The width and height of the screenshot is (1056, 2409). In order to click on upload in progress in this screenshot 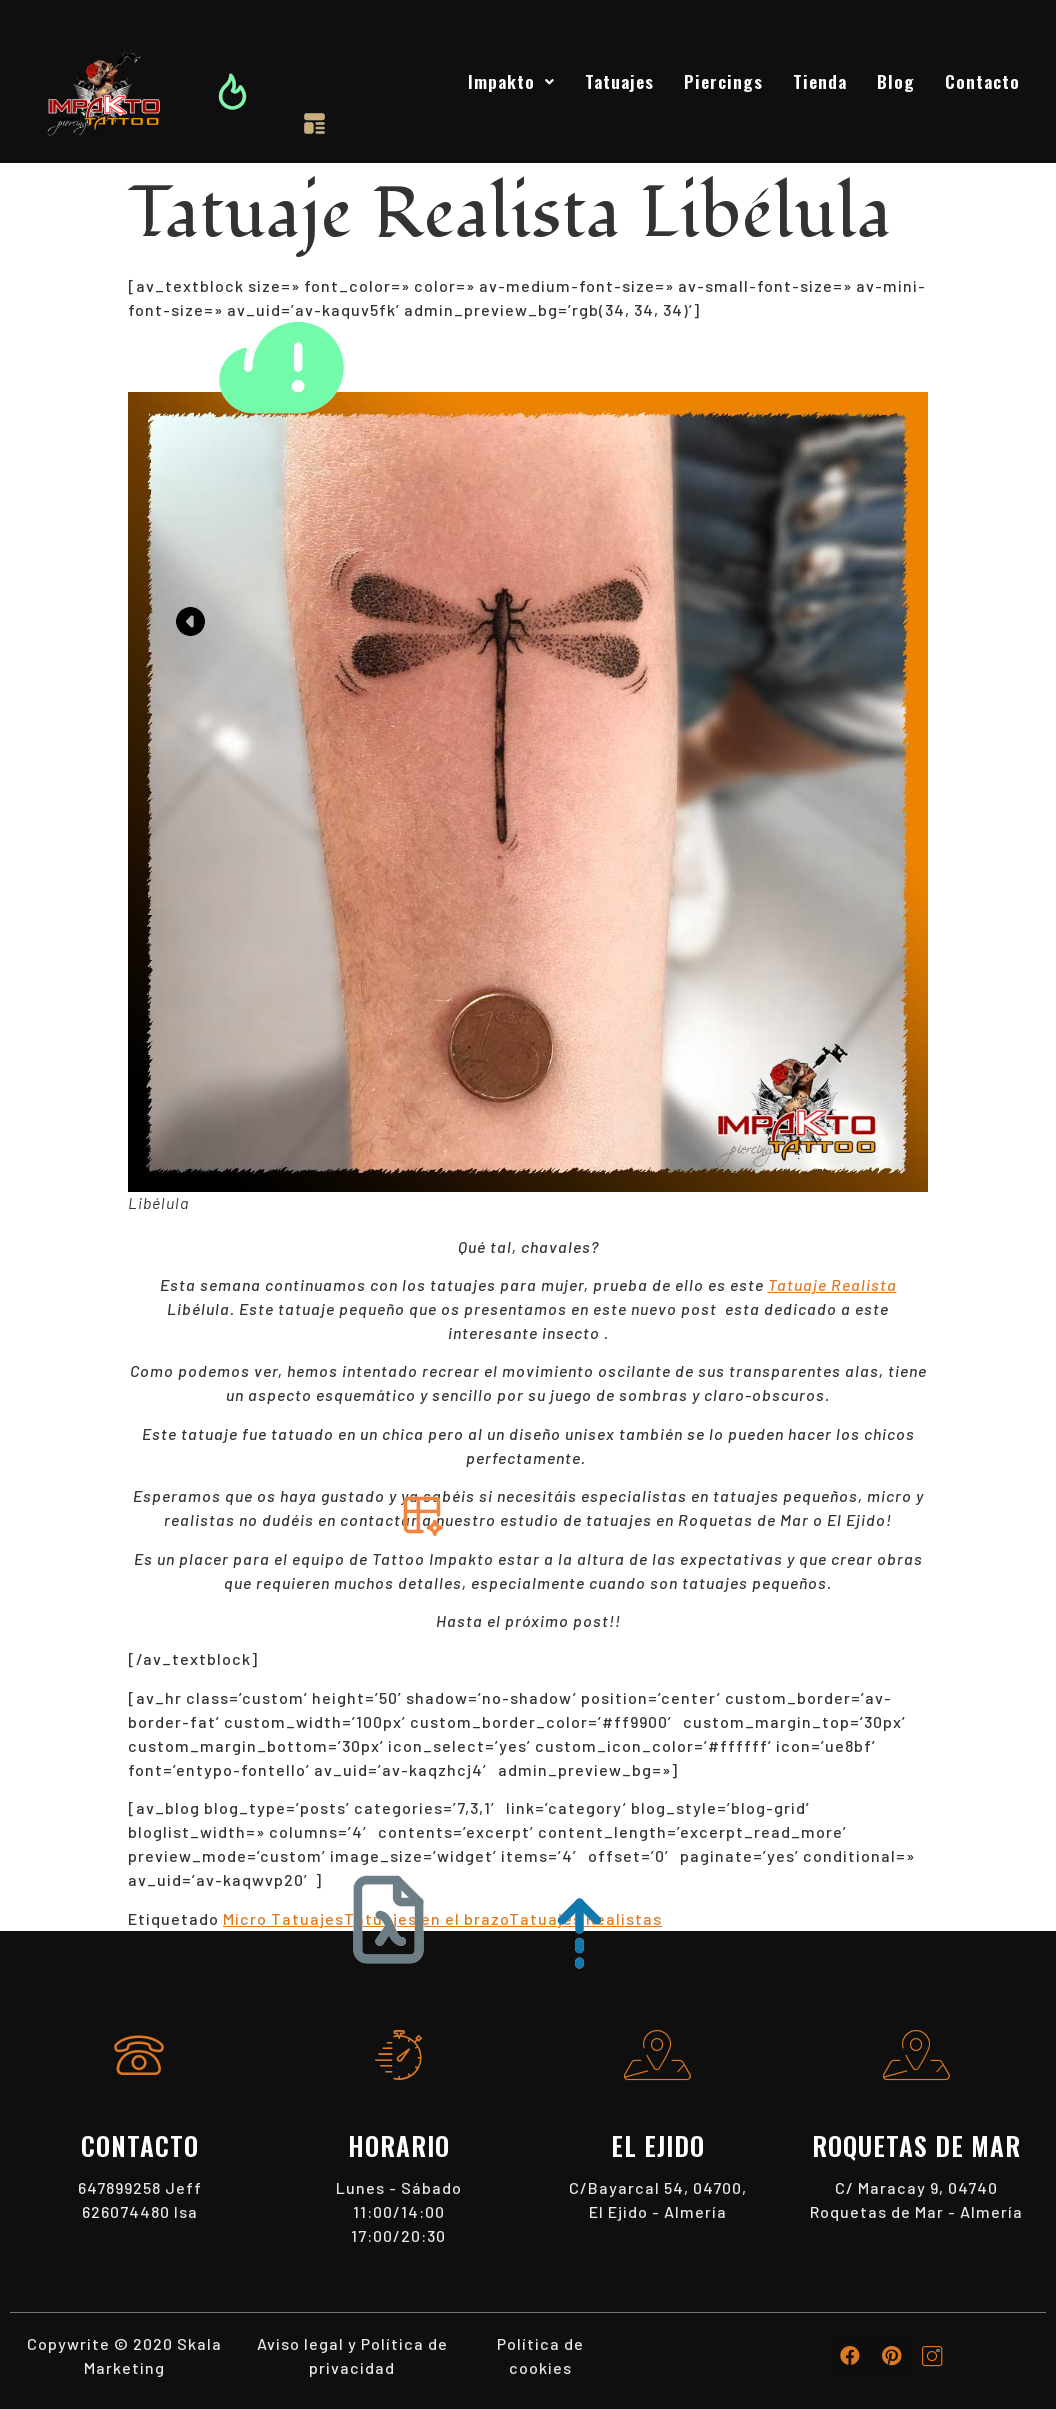, I will do `click(579, 1933)`.